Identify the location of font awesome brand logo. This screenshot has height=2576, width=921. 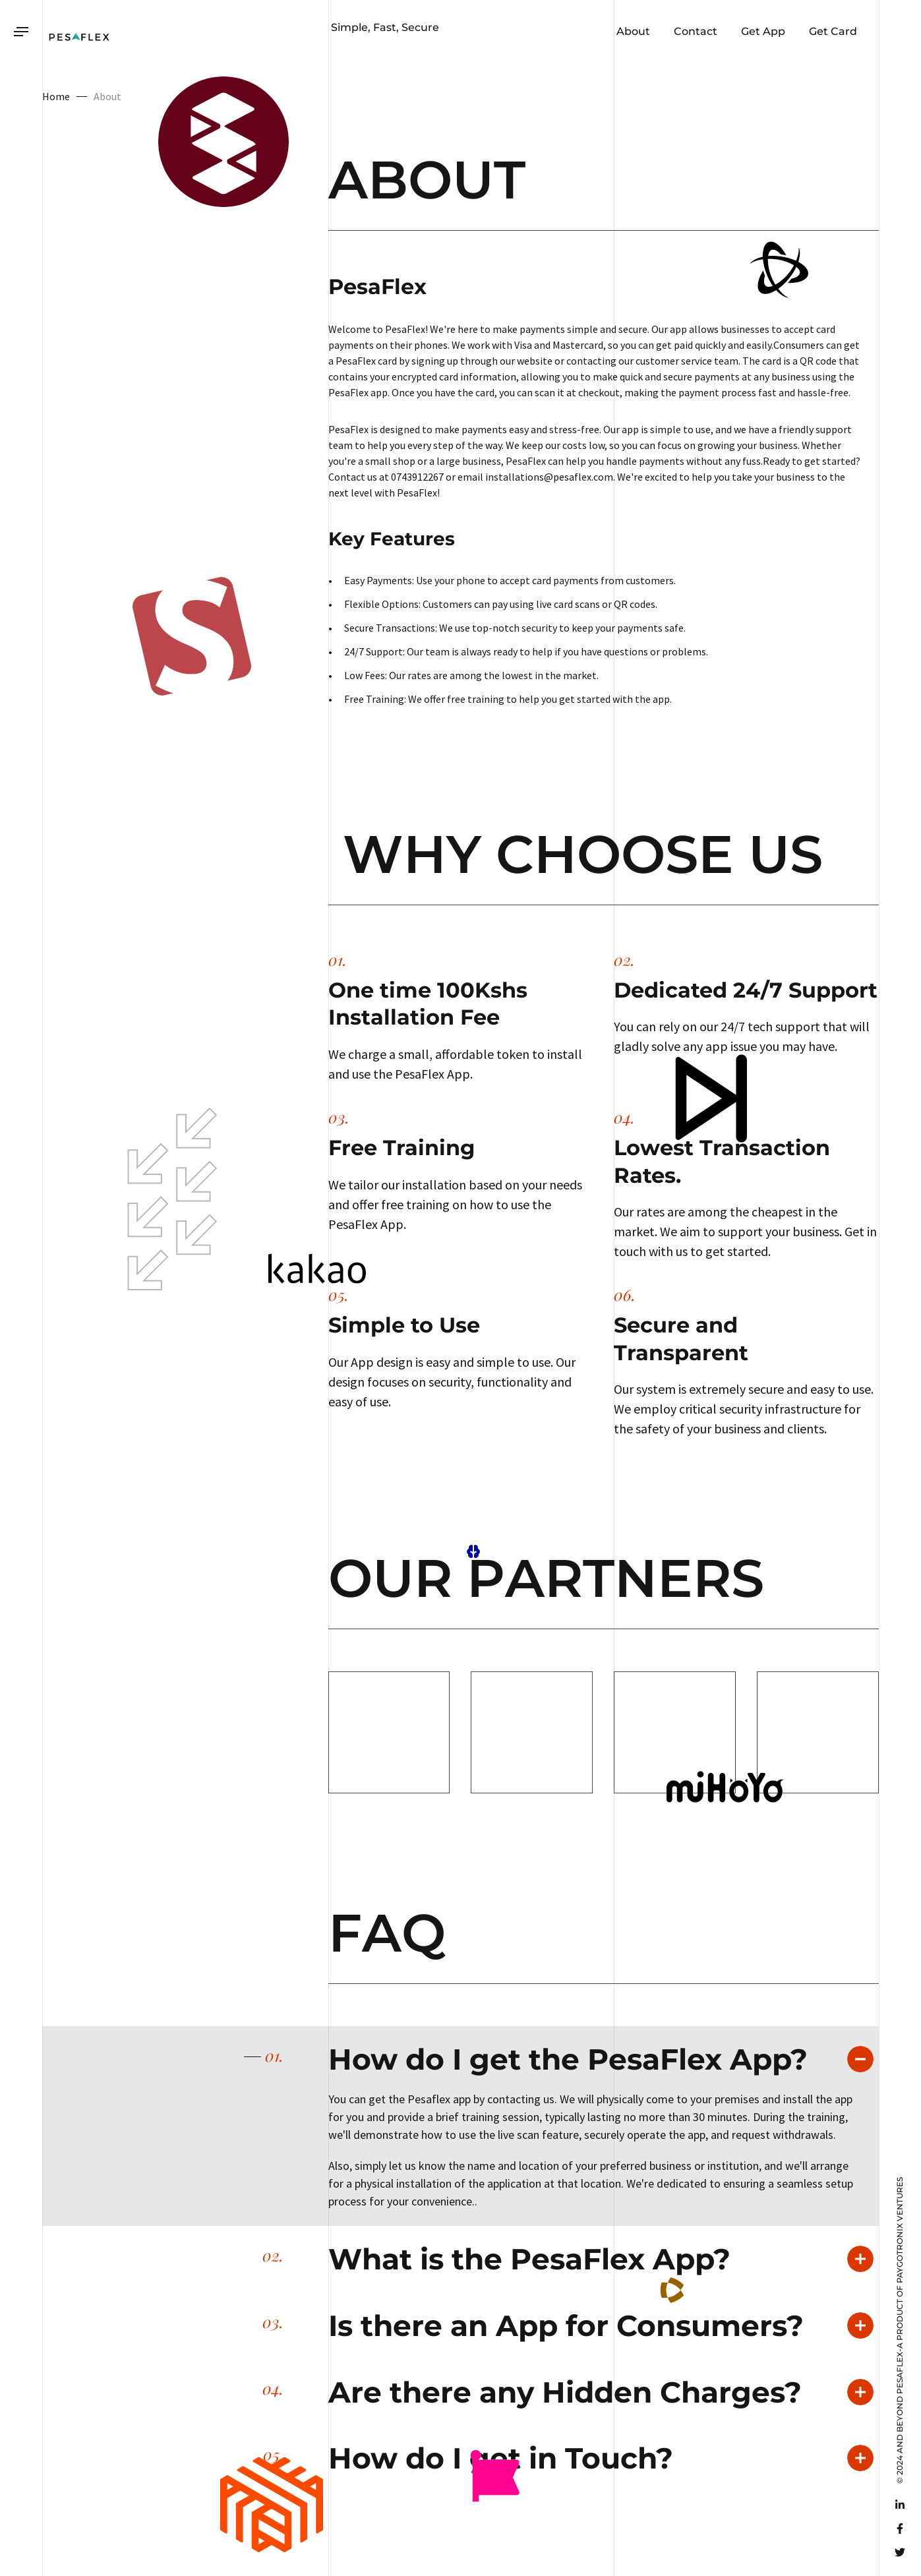
(495, 2476).